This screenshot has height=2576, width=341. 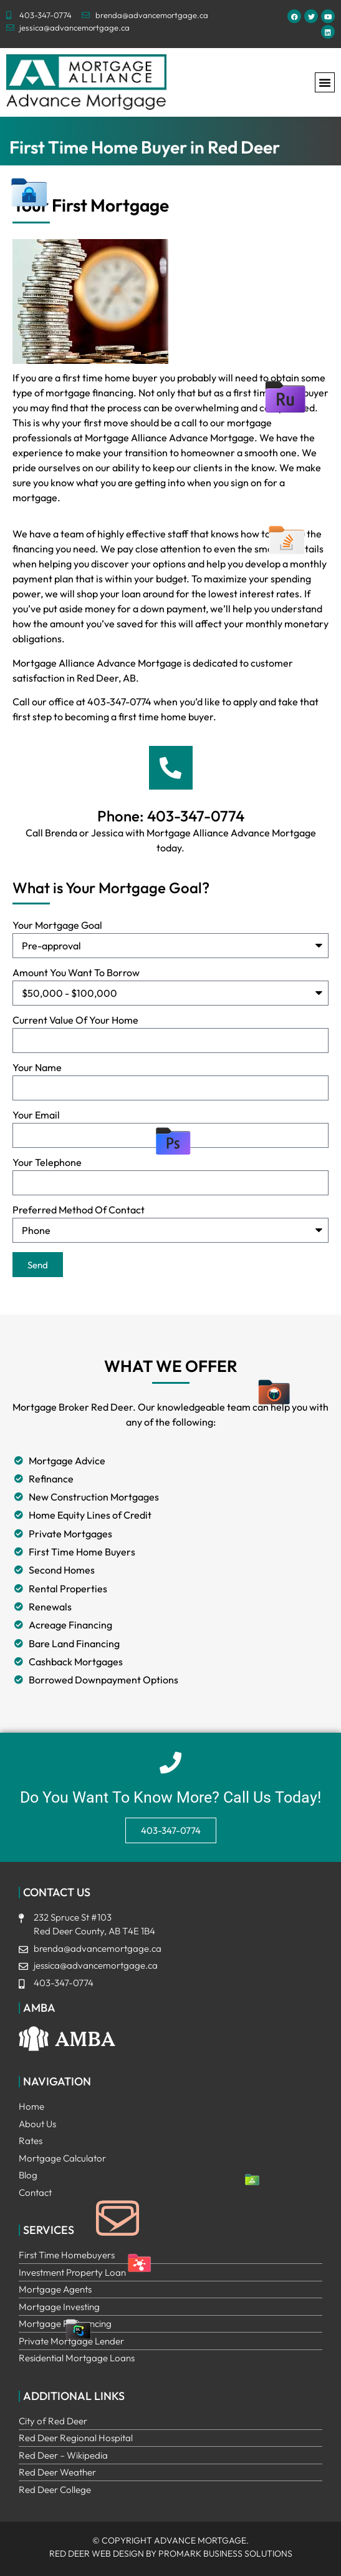 What do you see at coordinates (139, 2263) in the screenshot?
I see `open folder containing mindmap files` at bounding box center [139, 2263].